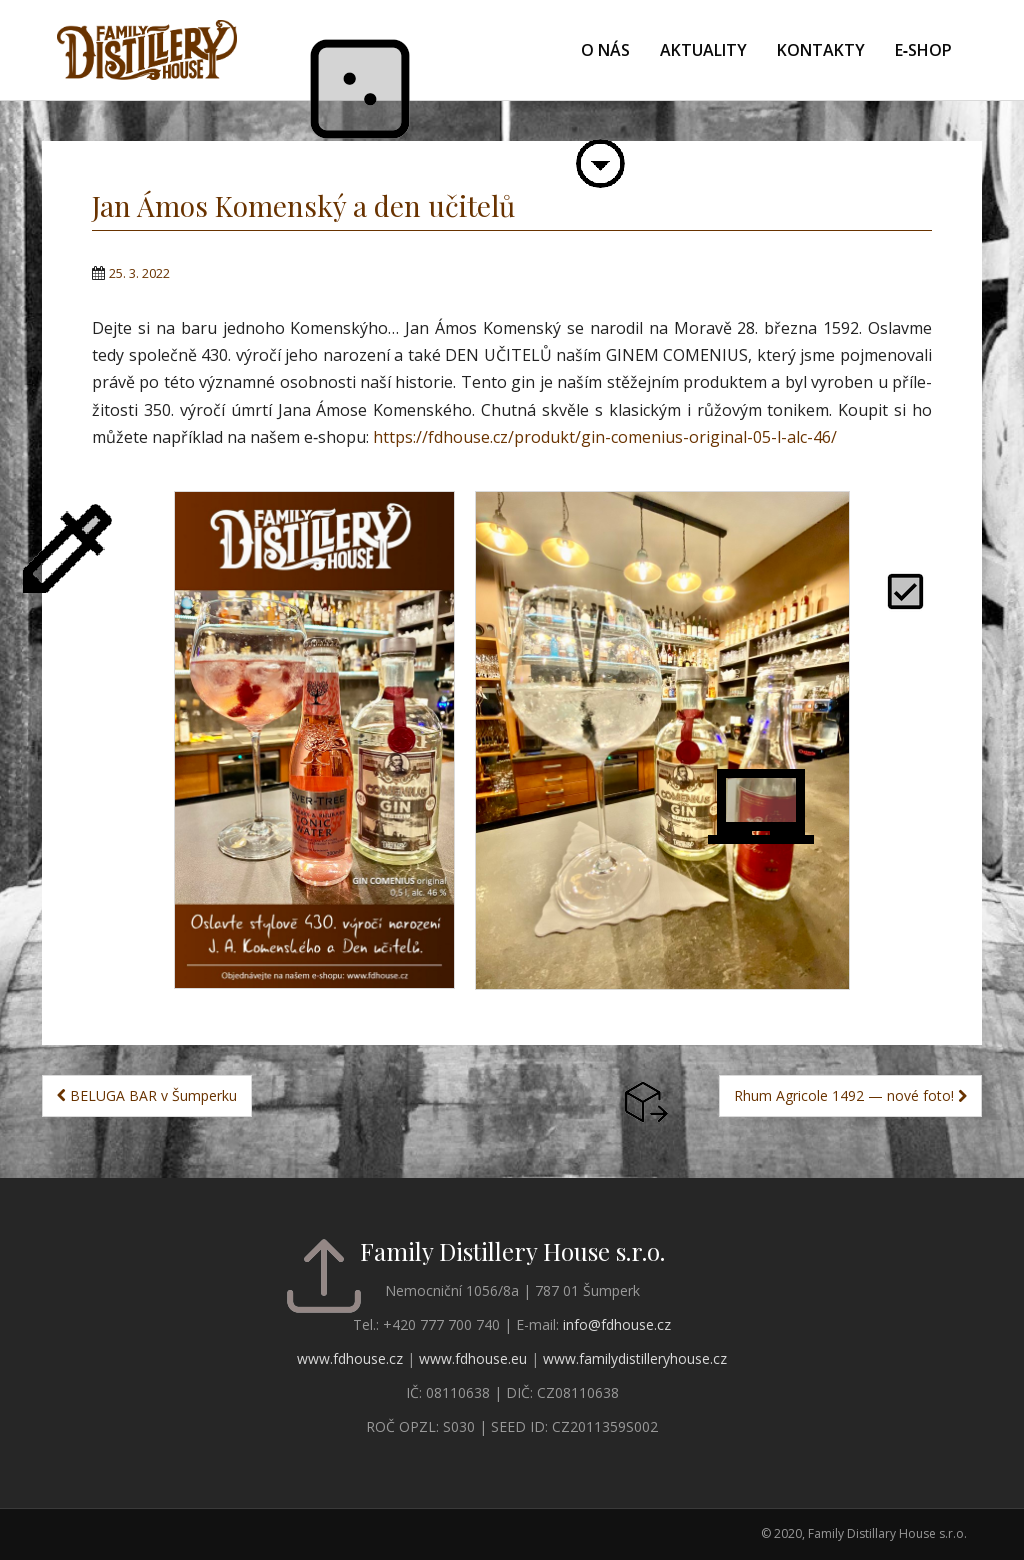  Describe the element at coordinates (905, 591) in the screenshot. I see `select or confirm an option` at that location.